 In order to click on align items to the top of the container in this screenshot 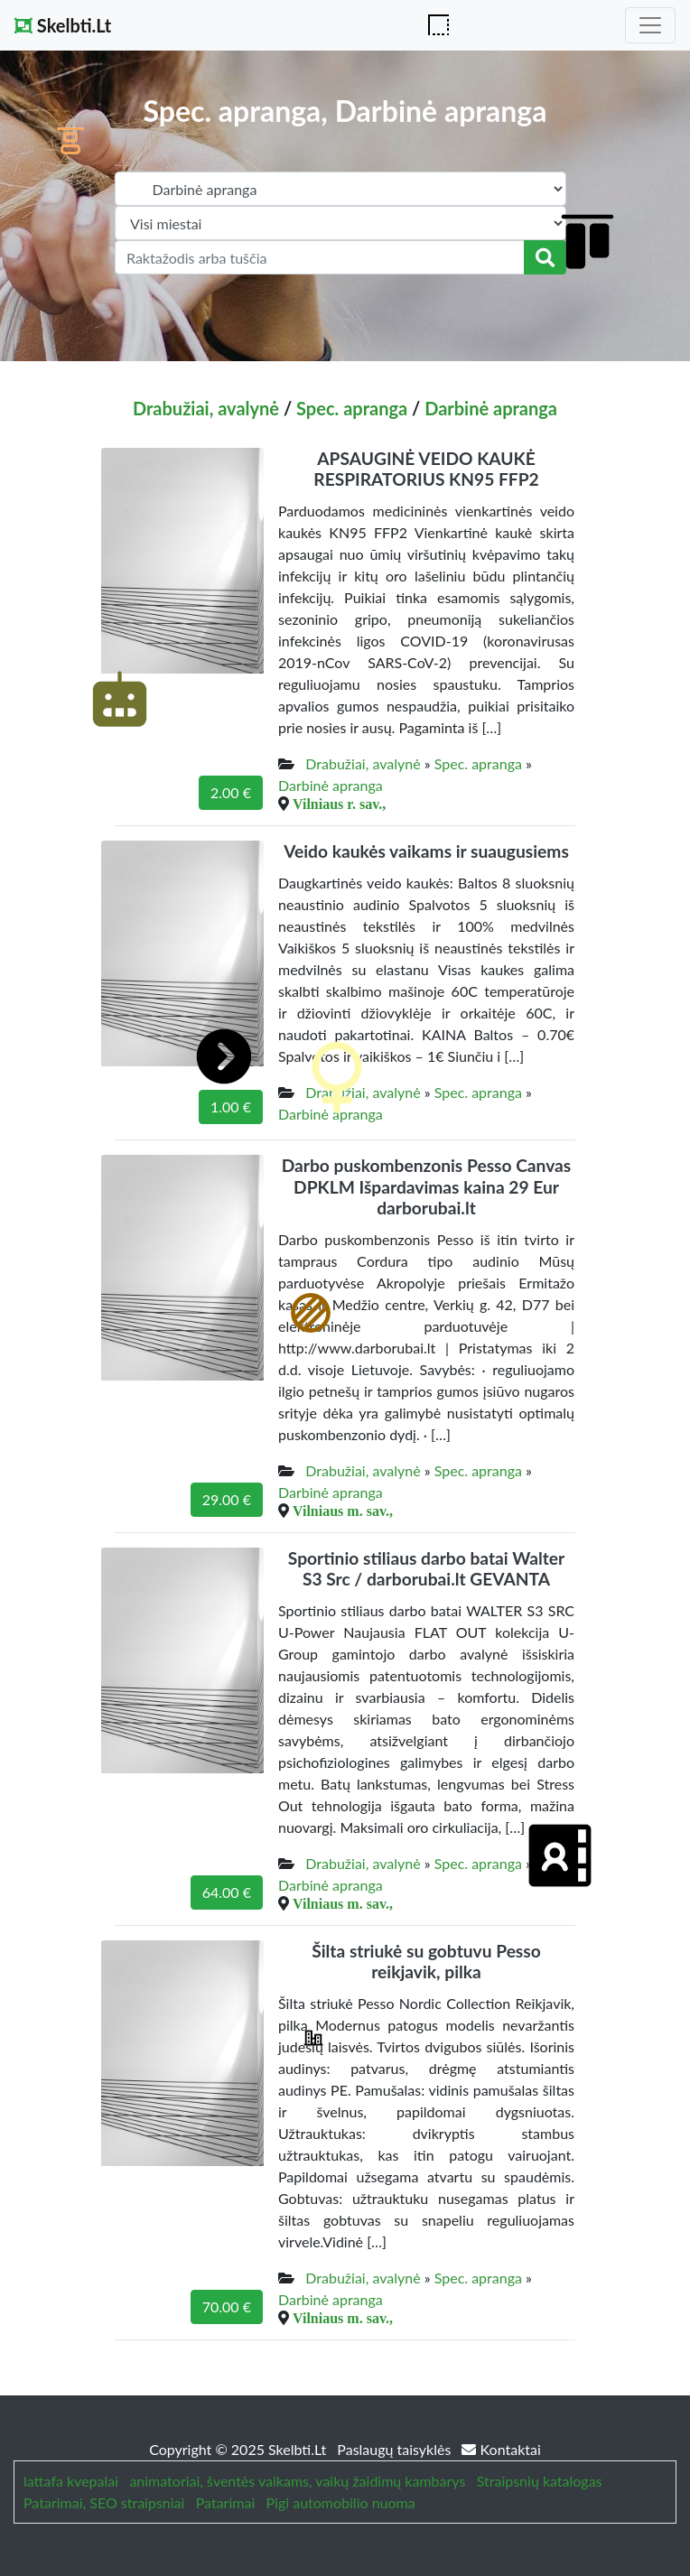, I will do `click(70, 141)`.